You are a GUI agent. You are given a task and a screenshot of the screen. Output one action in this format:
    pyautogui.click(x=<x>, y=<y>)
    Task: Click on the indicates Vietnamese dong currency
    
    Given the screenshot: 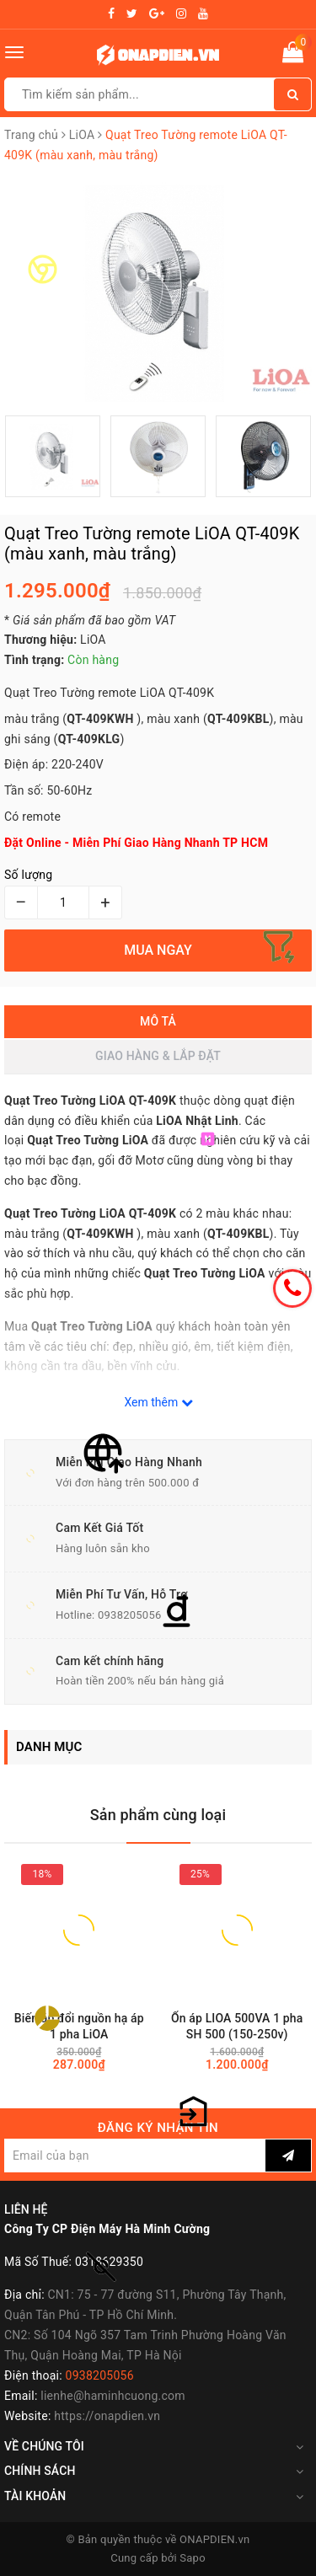 What is the action you would take?
    pyautogui.click(x=176, y=1611)
    